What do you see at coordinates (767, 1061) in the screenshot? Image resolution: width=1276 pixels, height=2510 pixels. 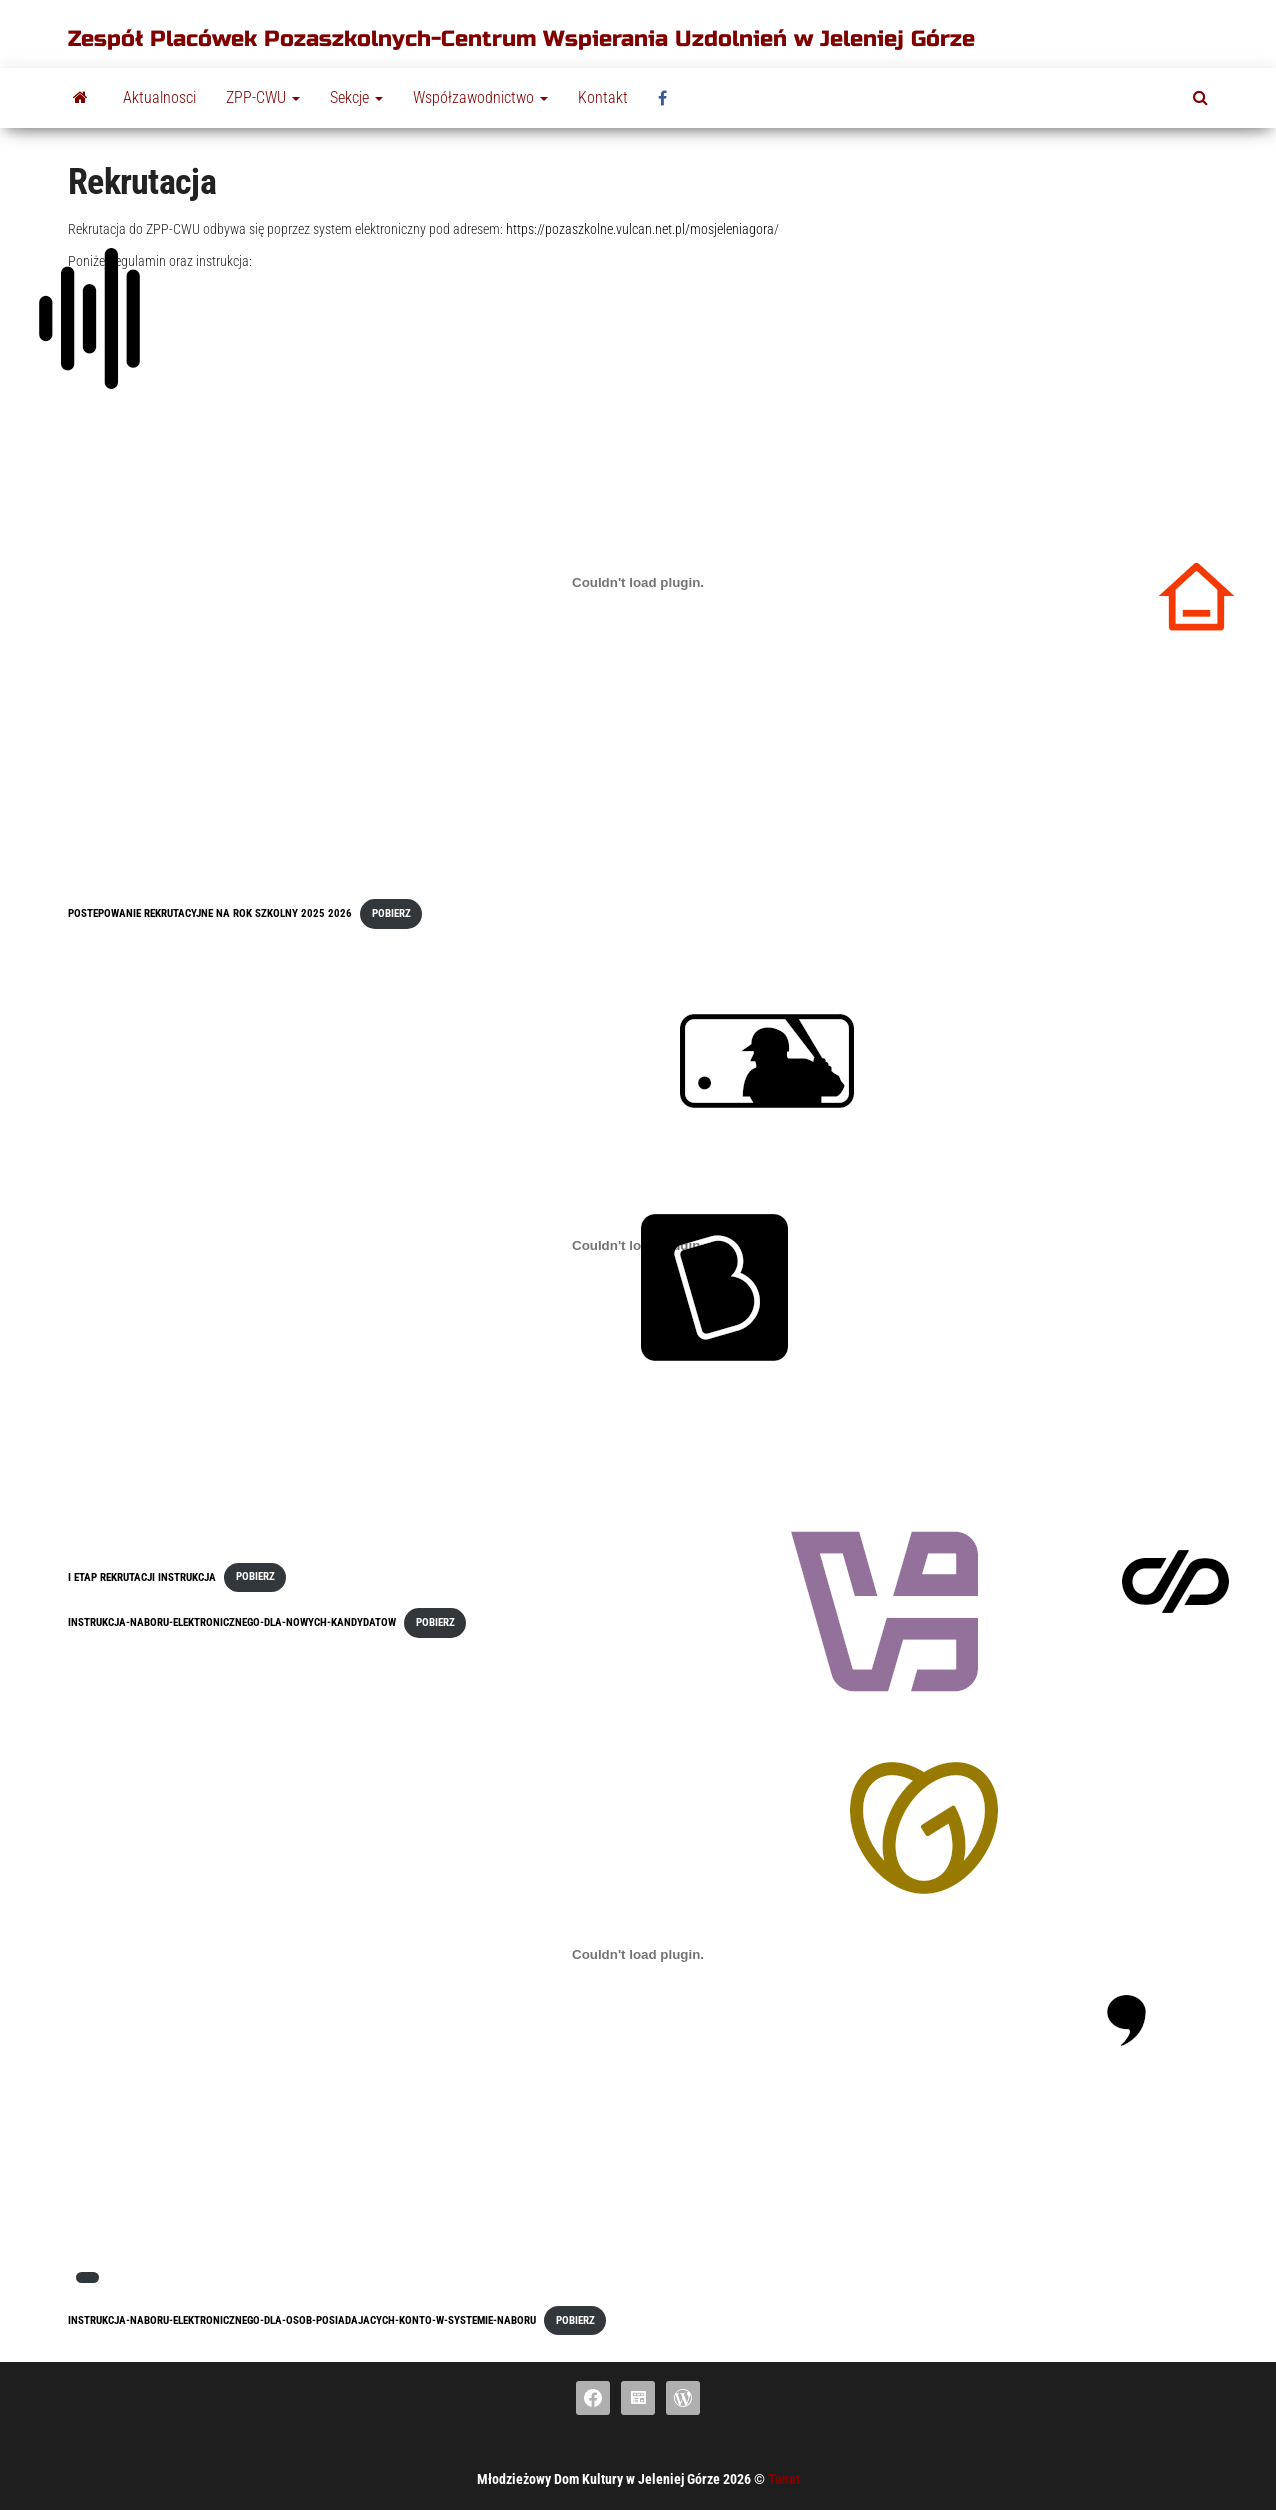 I see `open the MLB app` at bounding box center [767, 1061].